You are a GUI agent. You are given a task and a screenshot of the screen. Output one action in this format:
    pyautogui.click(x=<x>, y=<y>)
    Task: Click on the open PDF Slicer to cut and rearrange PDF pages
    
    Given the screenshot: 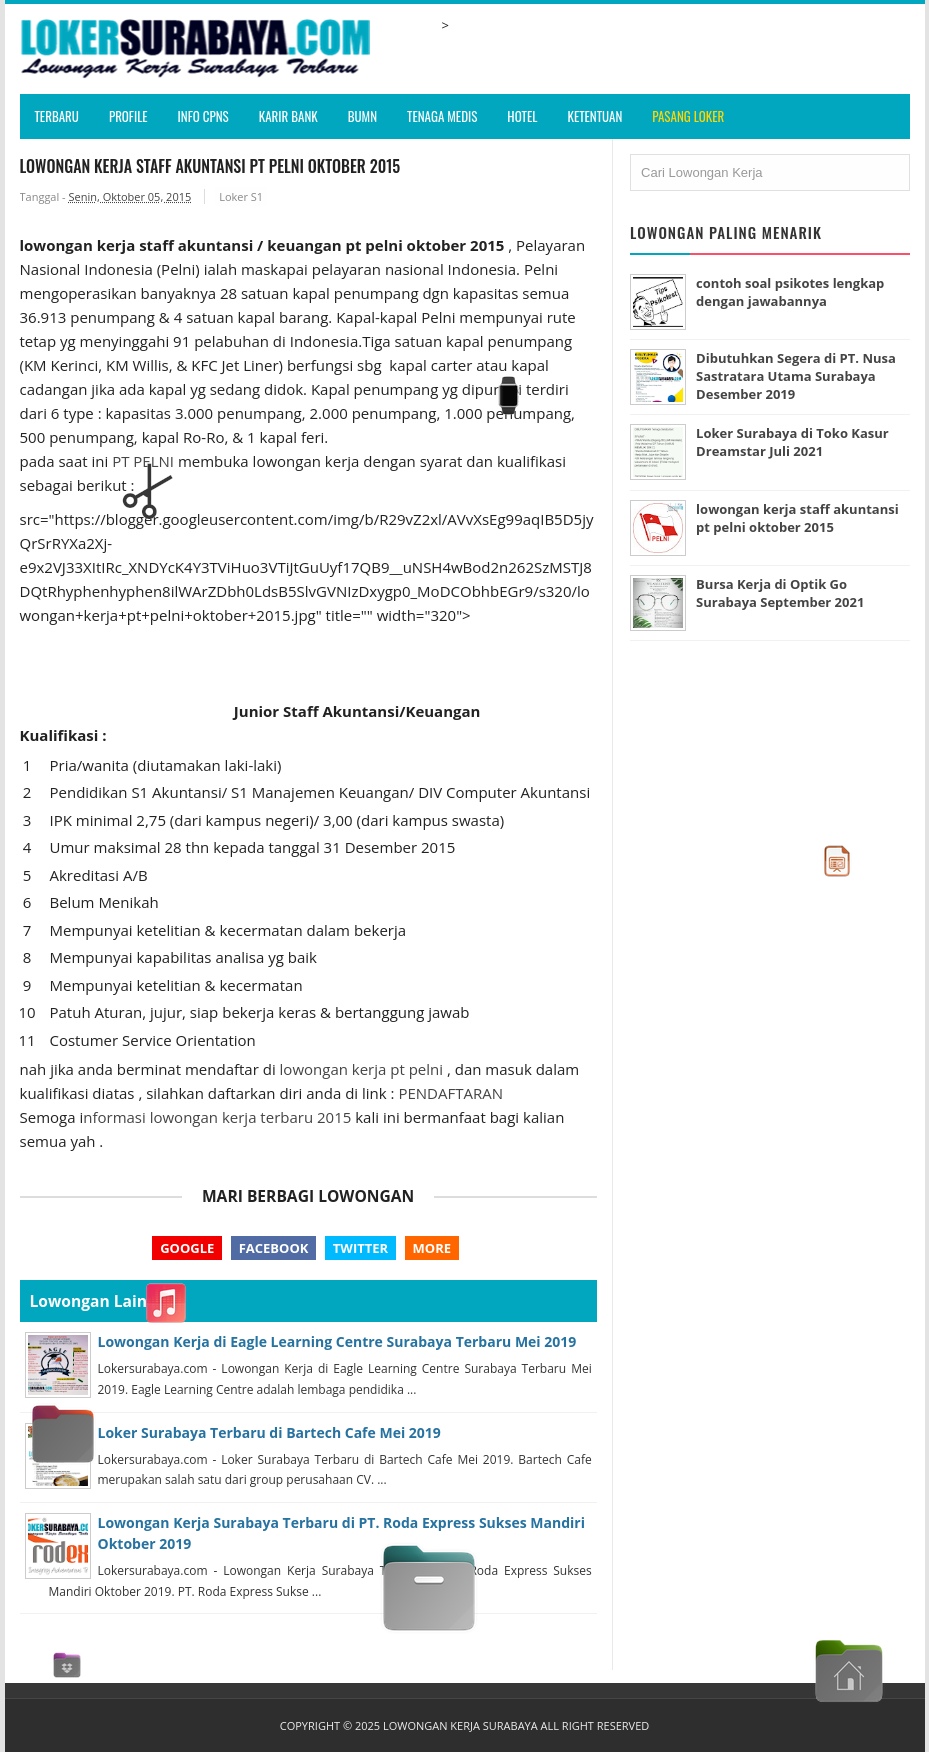 What is the action you would take?
    pyautogui.click(x=147, y=489)
    